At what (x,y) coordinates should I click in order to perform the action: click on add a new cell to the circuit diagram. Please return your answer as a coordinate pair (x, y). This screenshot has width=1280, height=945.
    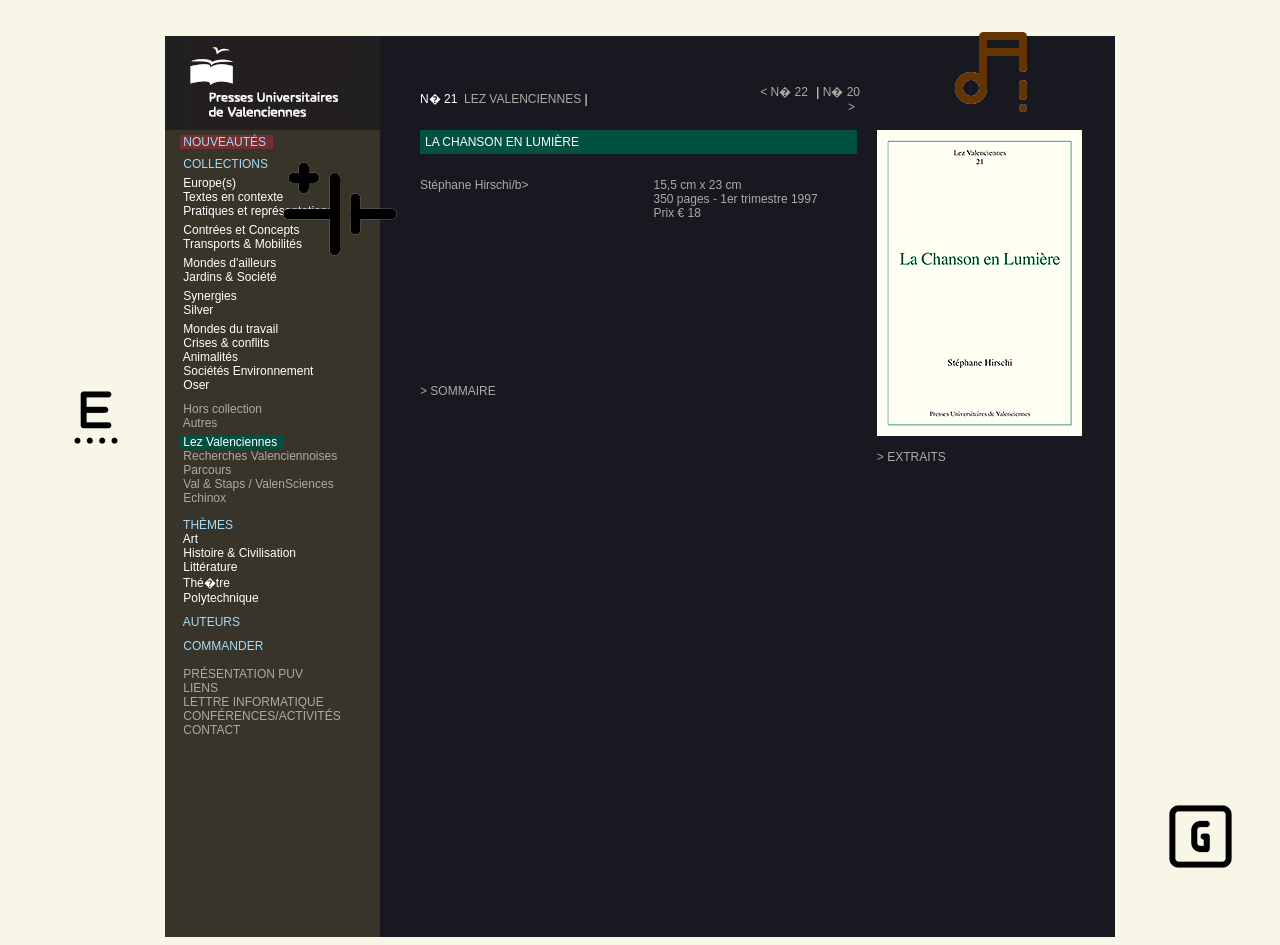
    Looking at the image, I should click on (340, 214).